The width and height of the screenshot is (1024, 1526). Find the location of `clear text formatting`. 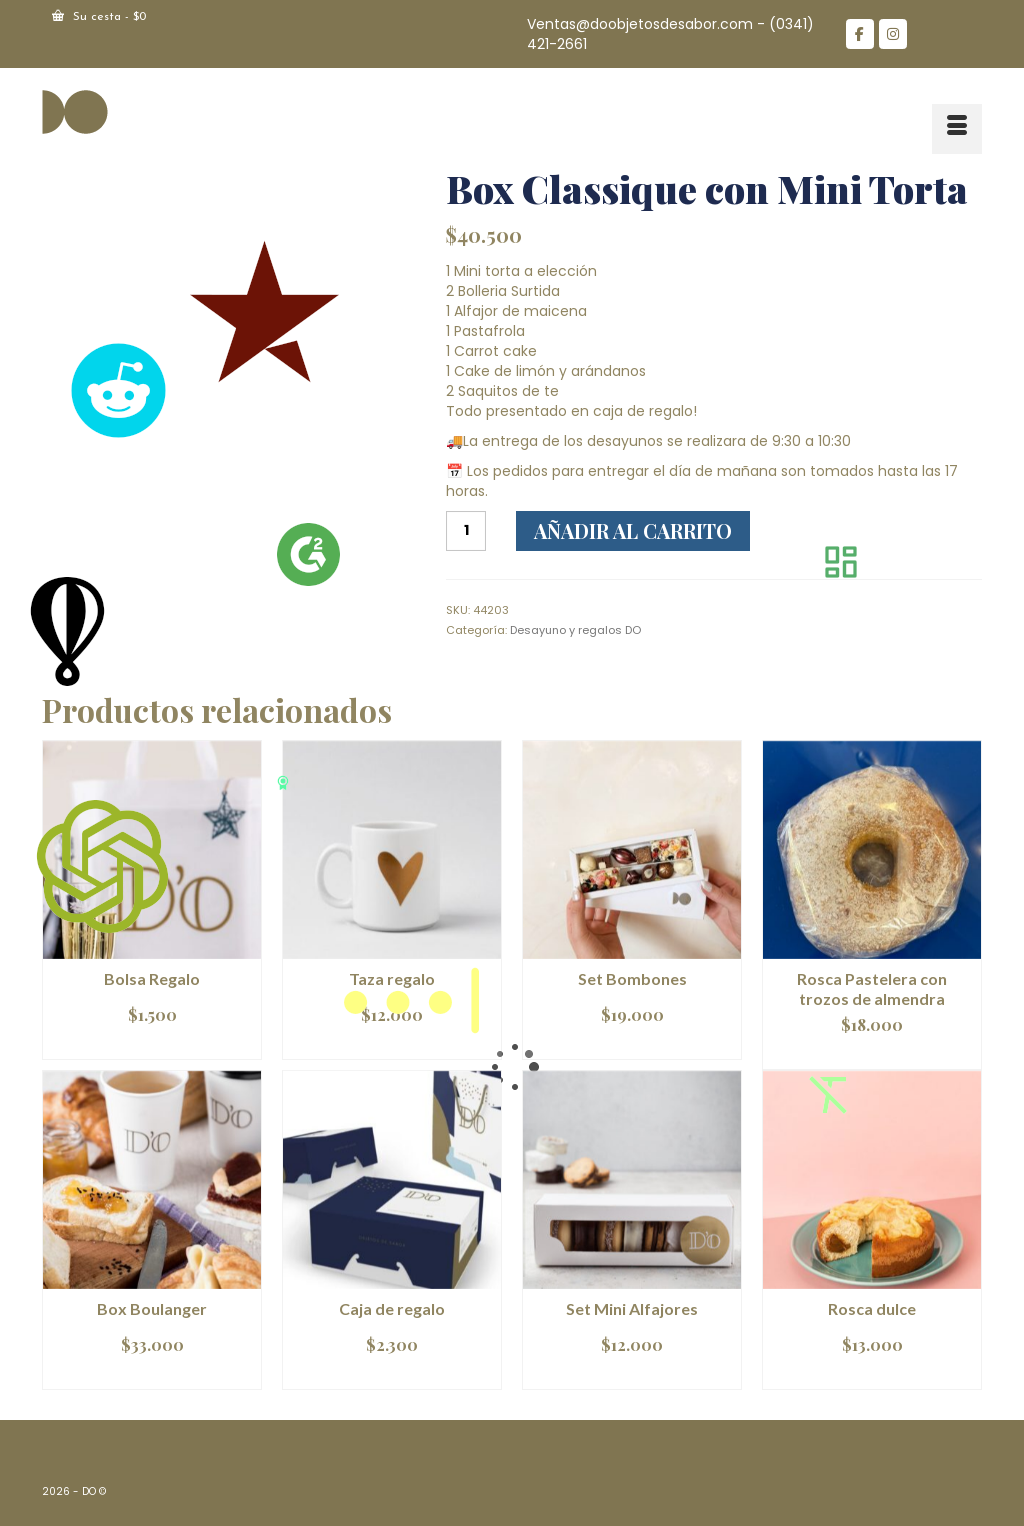

clear text formatting is located at coordinates (828, 1095).